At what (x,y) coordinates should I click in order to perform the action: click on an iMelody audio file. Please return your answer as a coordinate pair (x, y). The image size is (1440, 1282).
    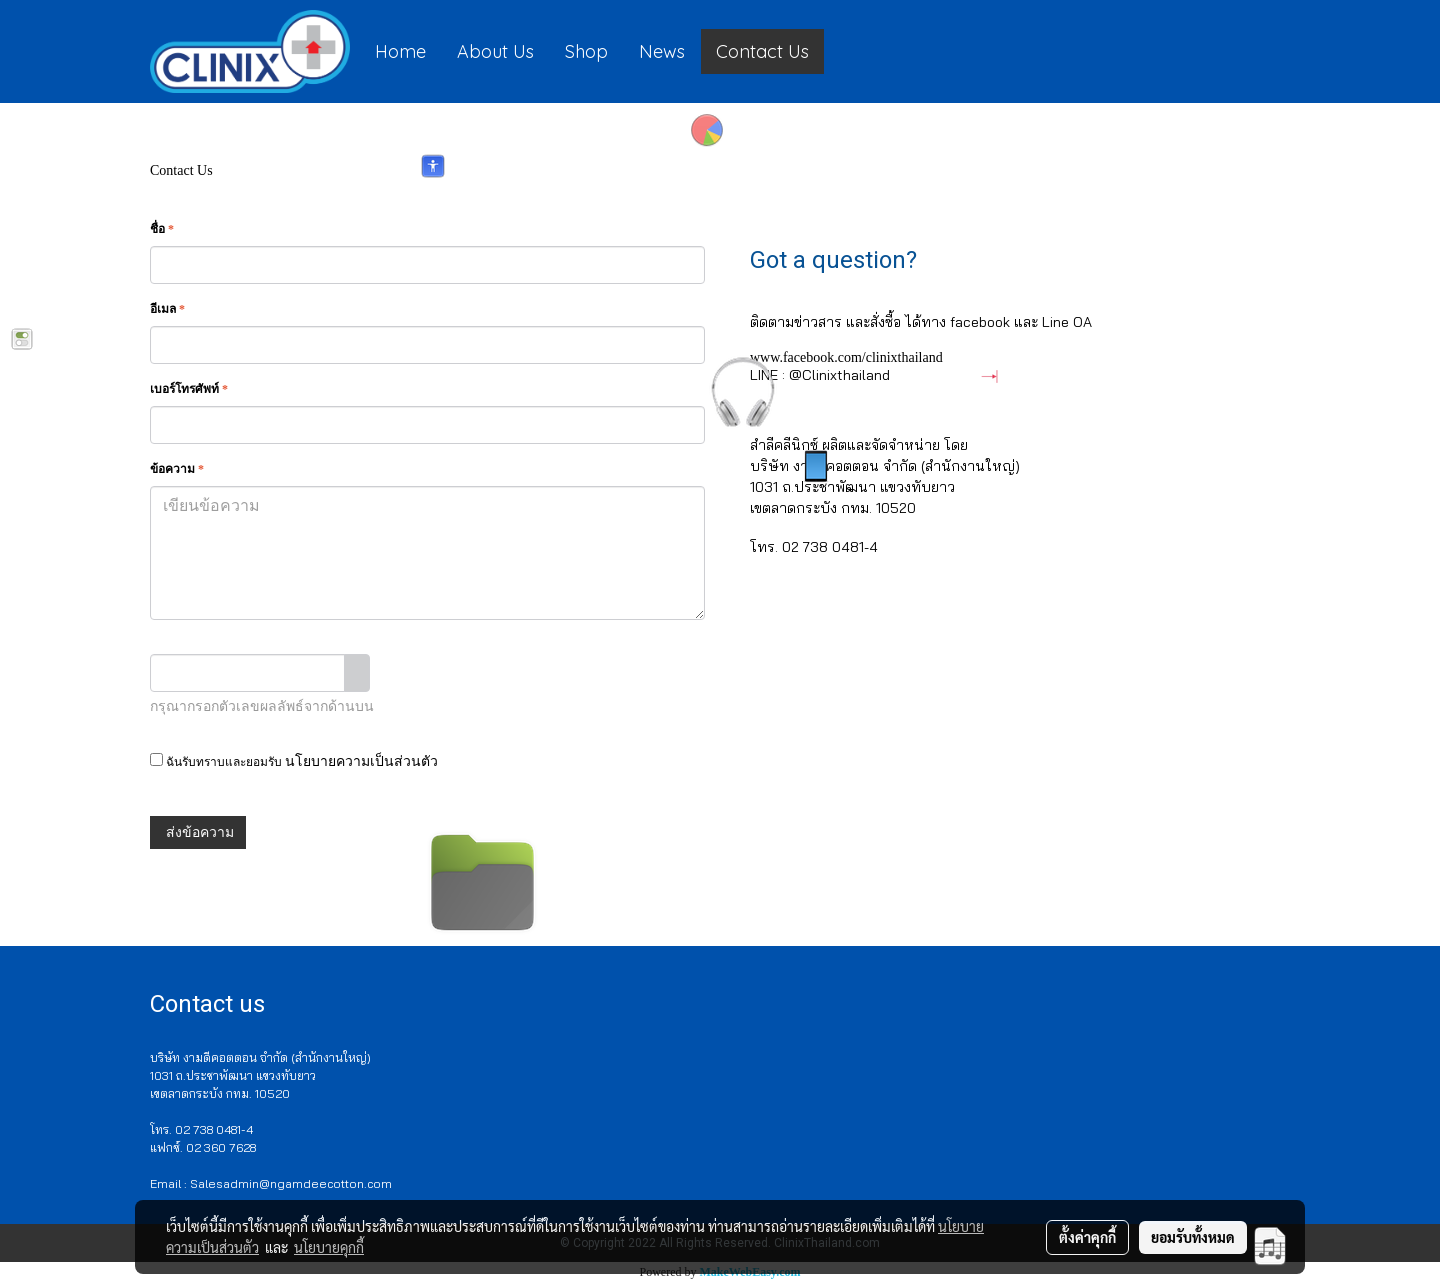
    Looking at the image, I should click on (1270, 1246).